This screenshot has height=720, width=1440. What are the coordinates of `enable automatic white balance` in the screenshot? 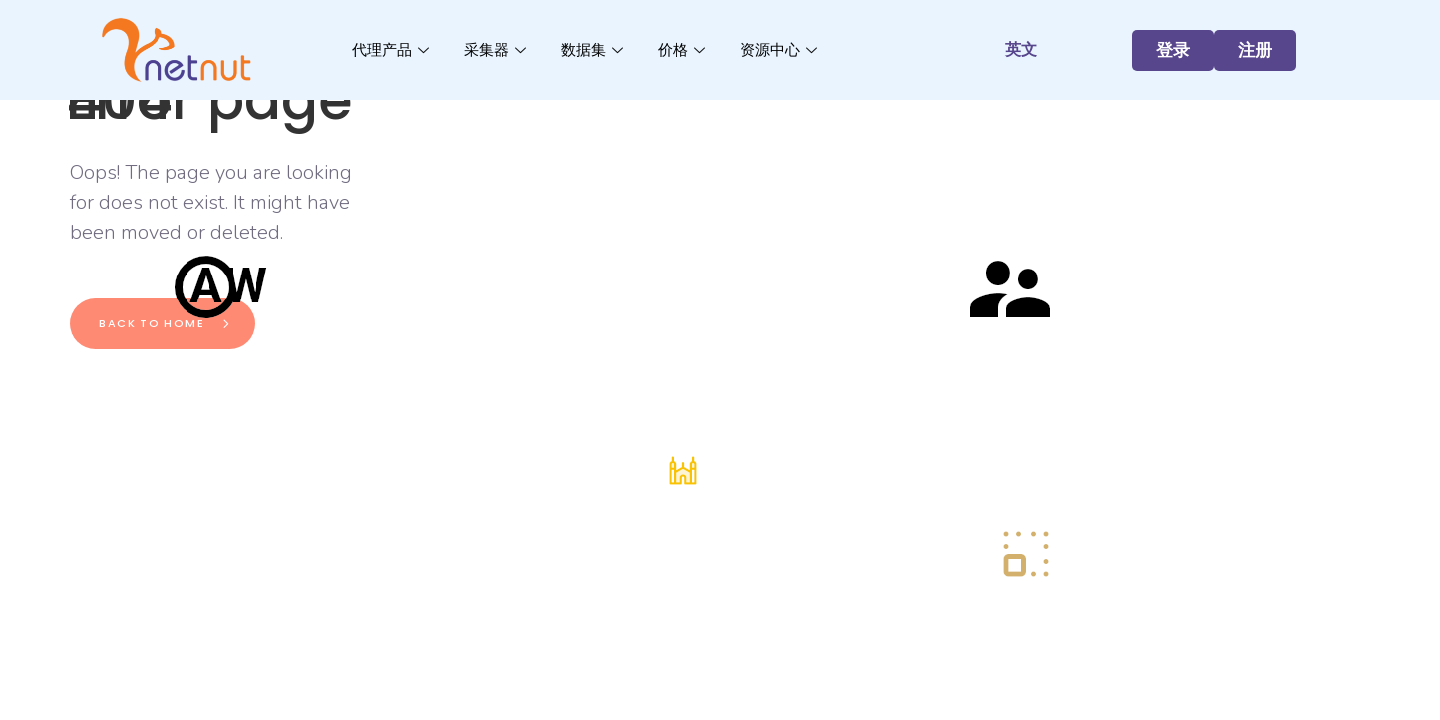 It's located at (221, 287).